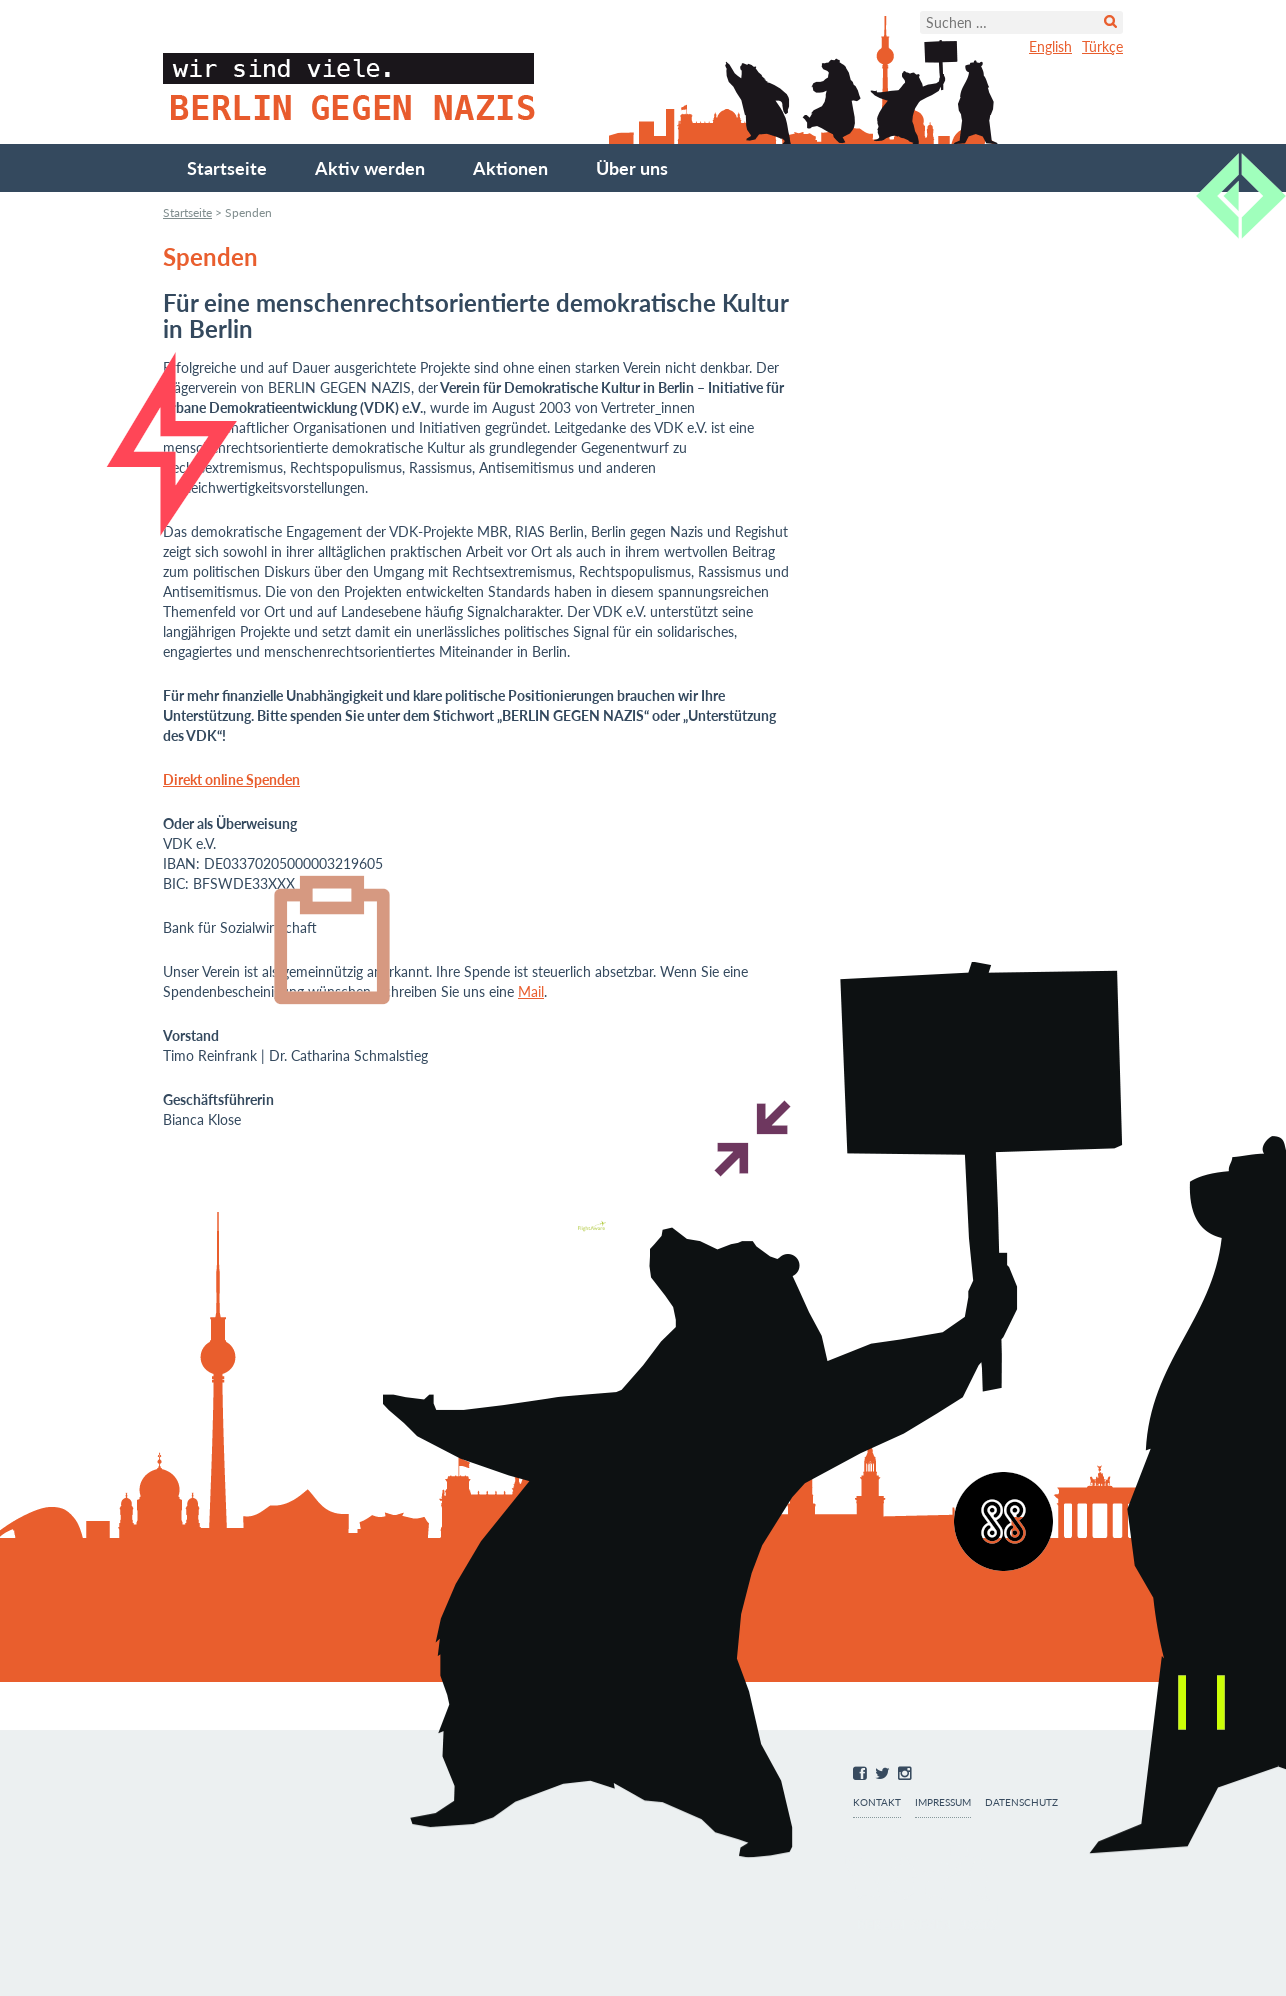  I want to click on copy to clipboard, so click(332, 940).